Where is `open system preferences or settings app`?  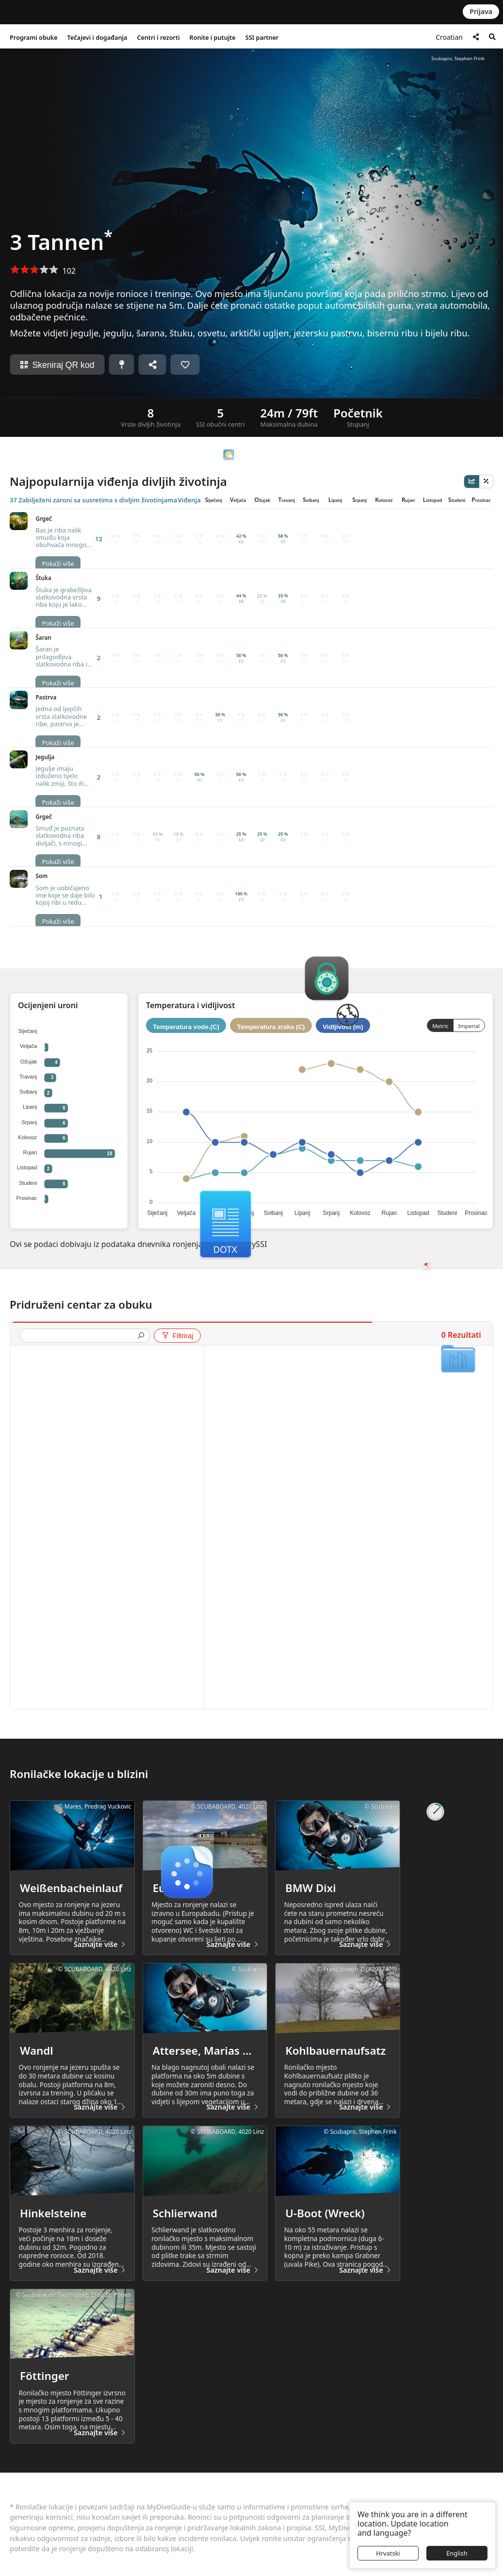
open system preferences or settings app is located at coordinates (187, 1872).